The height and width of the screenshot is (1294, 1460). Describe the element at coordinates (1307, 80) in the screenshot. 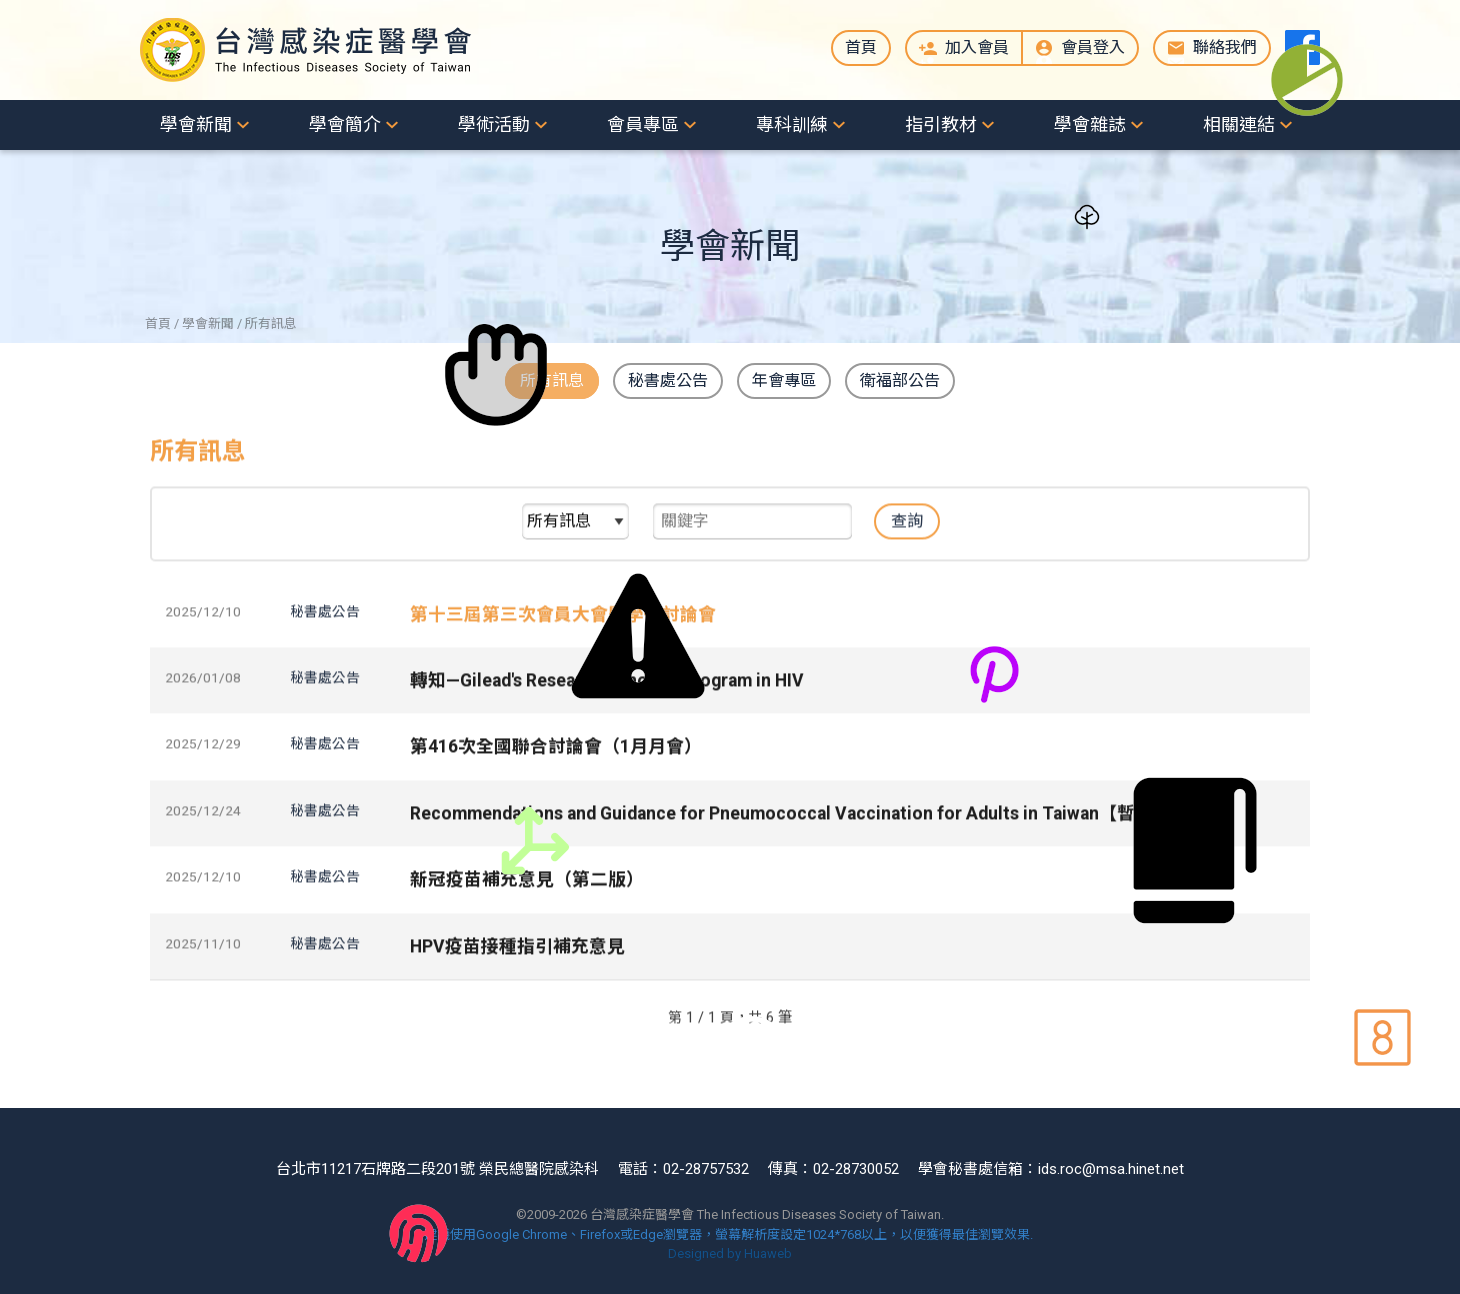

I see `view analytics or statistics breakdown` at that location.